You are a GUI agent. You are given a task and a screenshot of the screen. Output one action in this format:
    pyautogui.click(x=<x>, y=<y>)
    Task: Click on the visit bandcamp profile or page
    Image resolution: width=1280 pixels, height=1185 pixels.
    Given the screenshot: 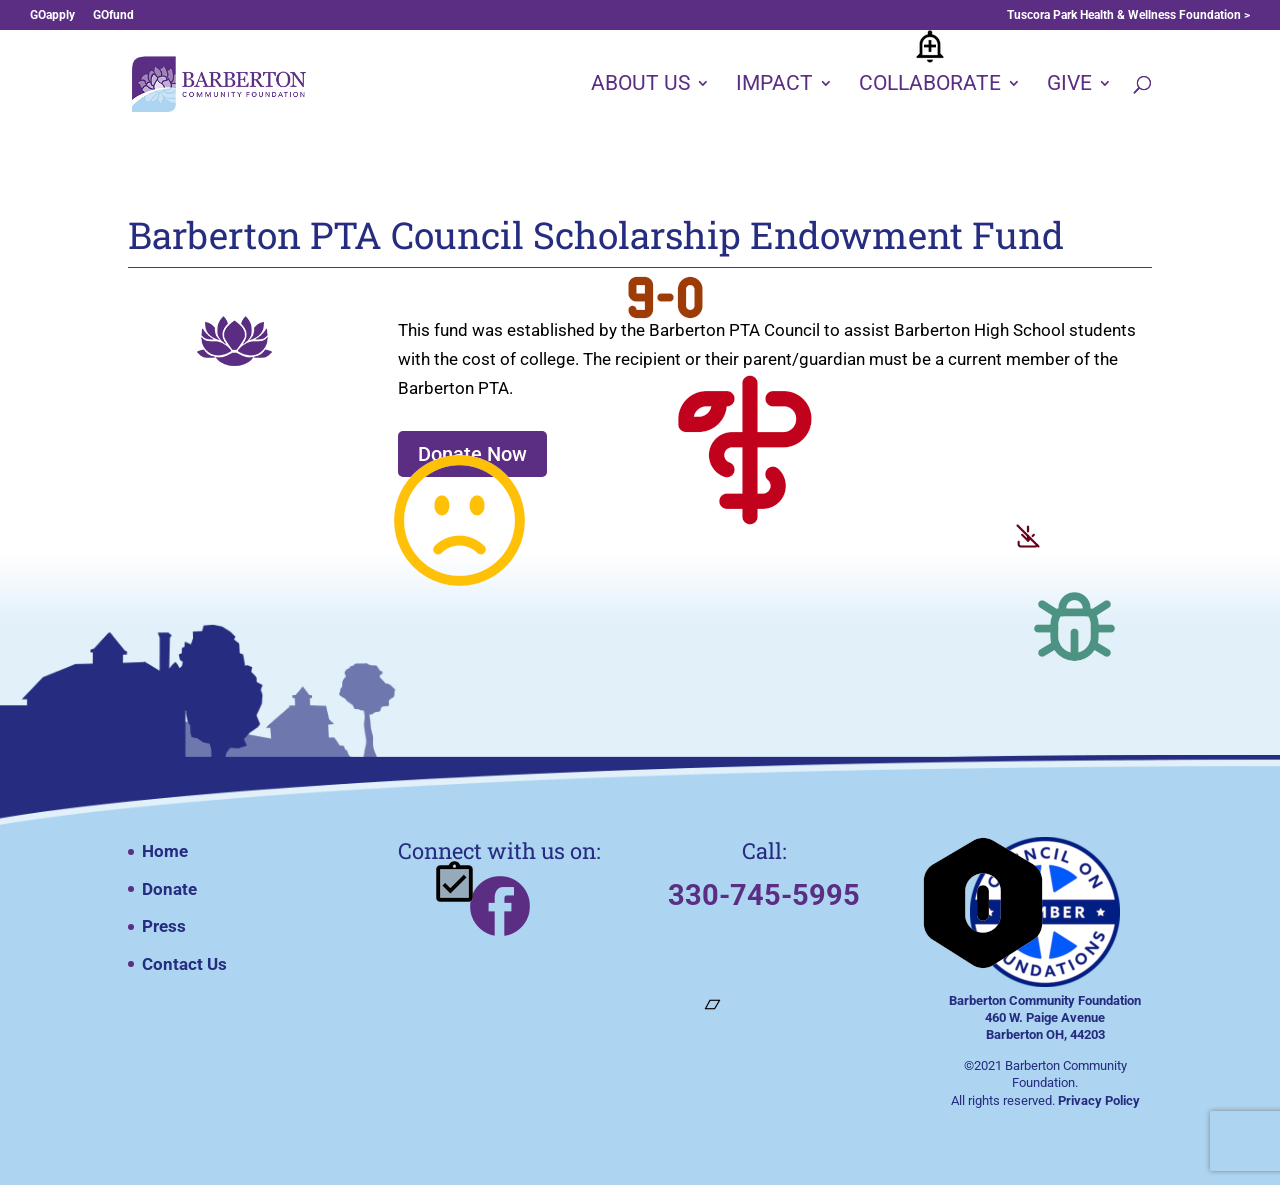 What is the action you would take?
    pyautogui.click(x=712, y=1004)
    